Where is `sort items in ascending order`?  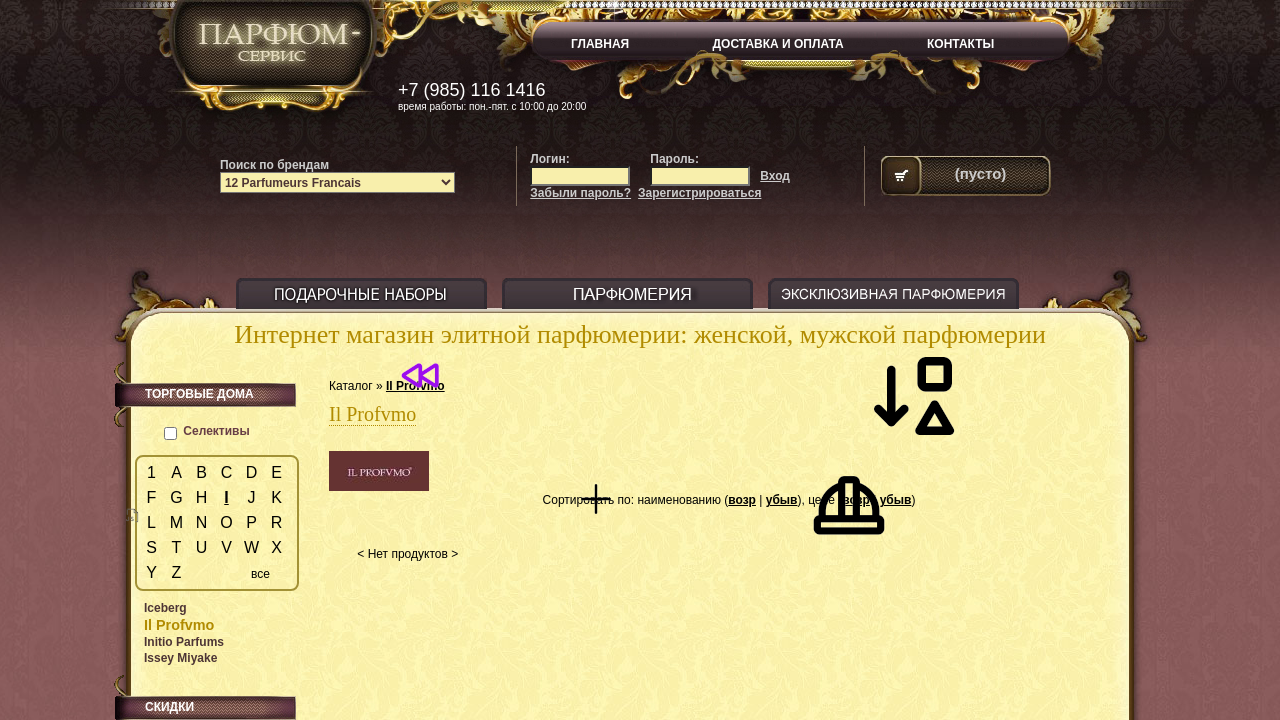
sort items in ascending order is located at coordinates (913, 396).